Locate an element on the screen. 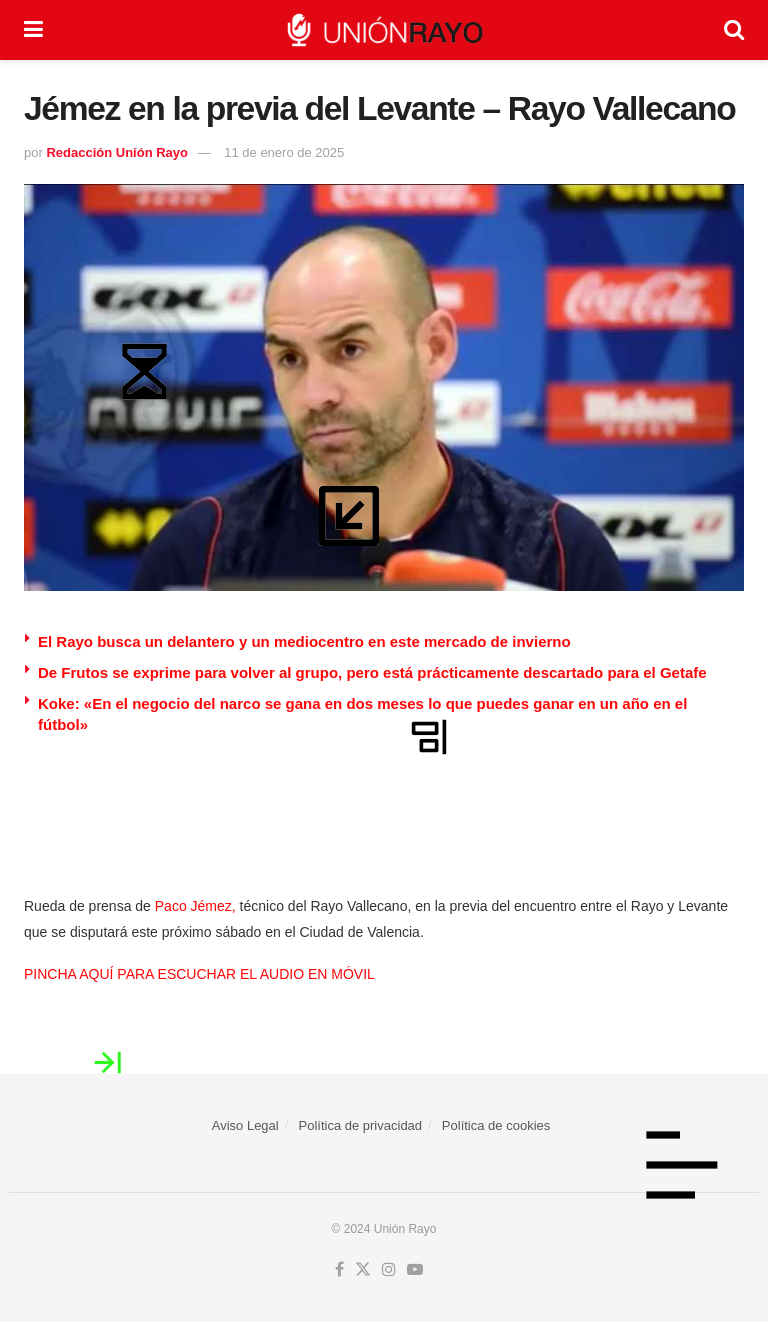 This screenshot has height=1322, width=768. indicates a process is in progress or loading is located at coordinates (144, 371).